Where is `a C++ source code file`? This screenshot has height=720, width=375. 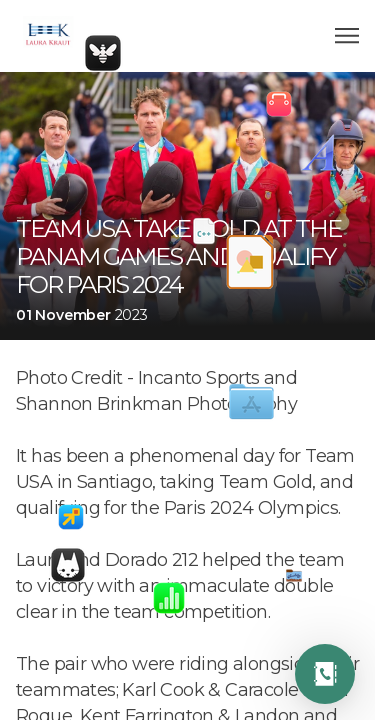
a C++ source code file is located at coordinates (204, 231).